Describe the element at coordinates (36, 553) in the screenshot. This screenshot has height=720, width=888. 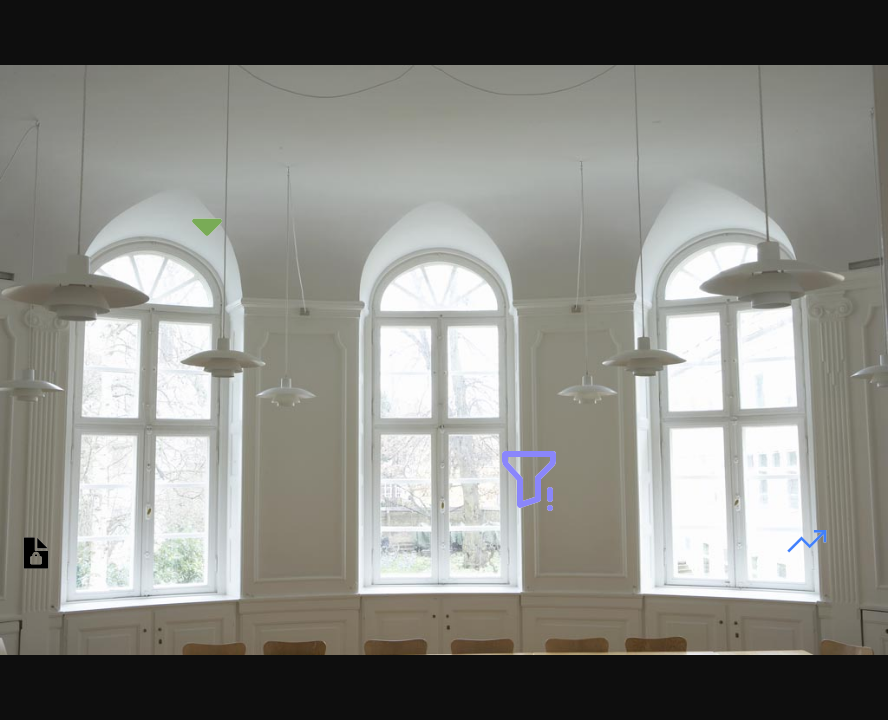
I see `view a protected or encrypted document` at that location.